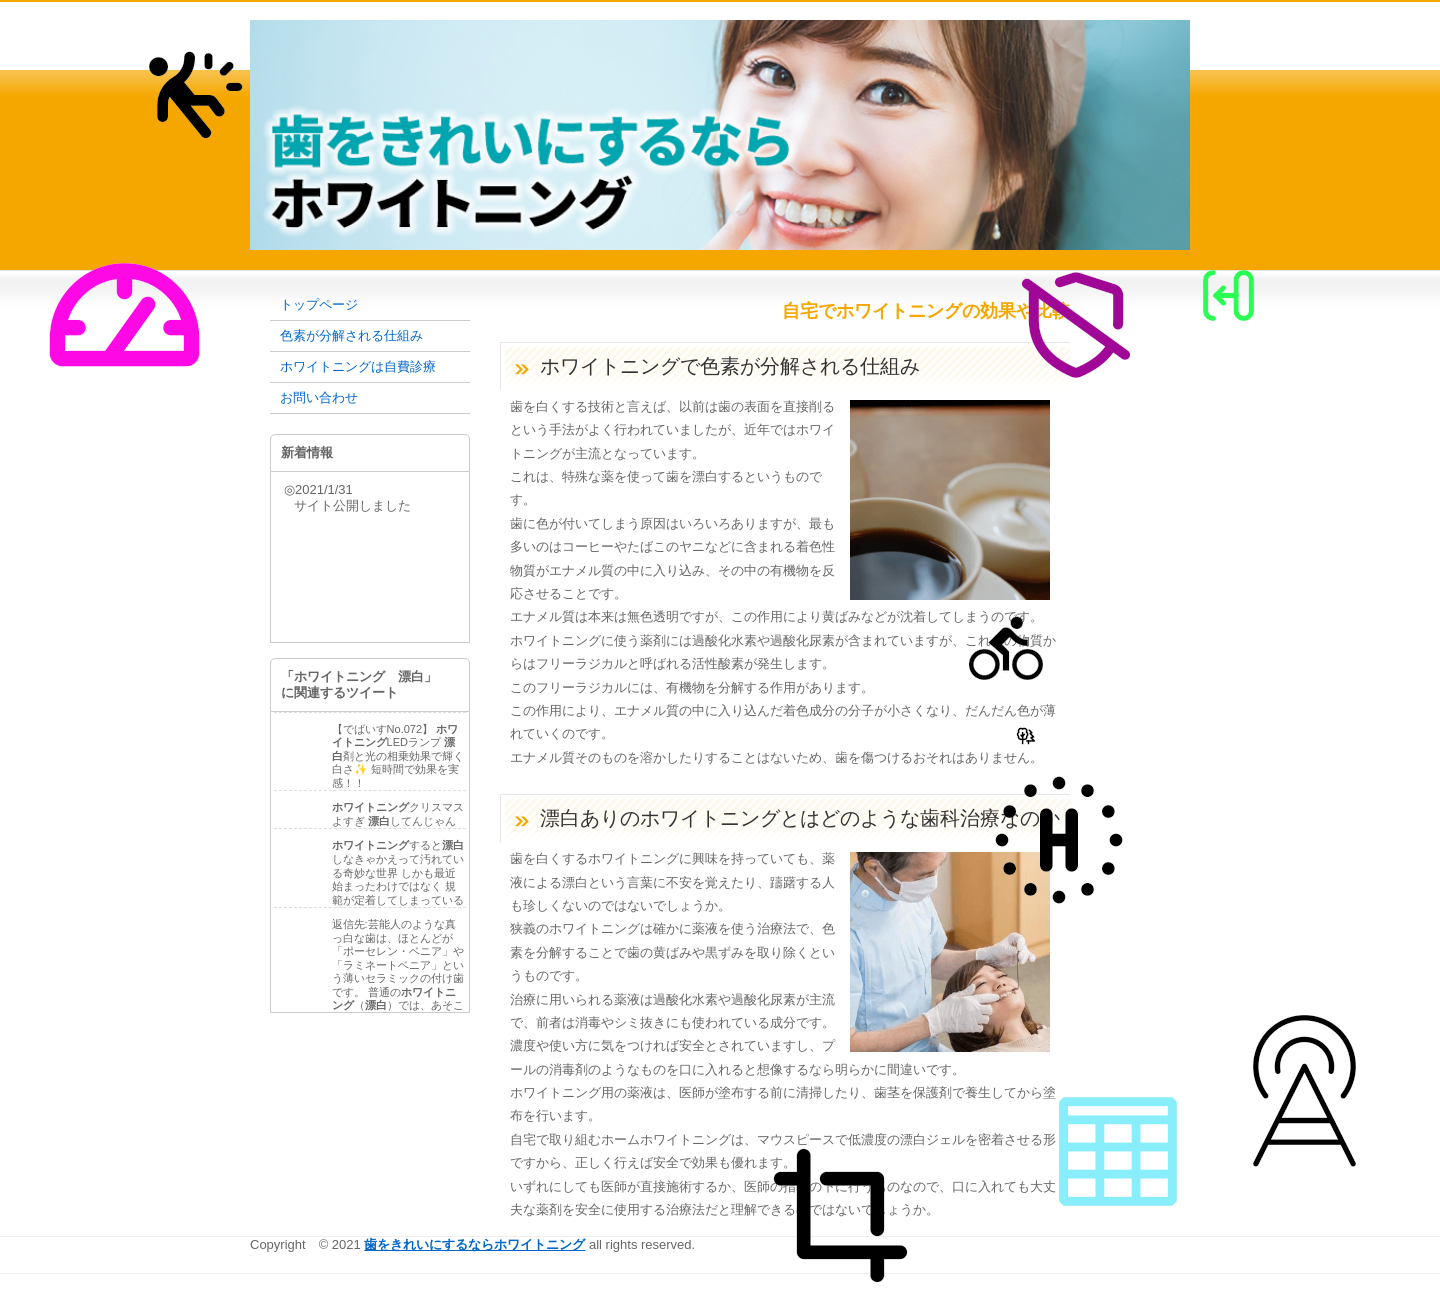 The width and height of the screenshot is (1440, 1294). I want to click on insert or view a data table, so click(1122, 1151).